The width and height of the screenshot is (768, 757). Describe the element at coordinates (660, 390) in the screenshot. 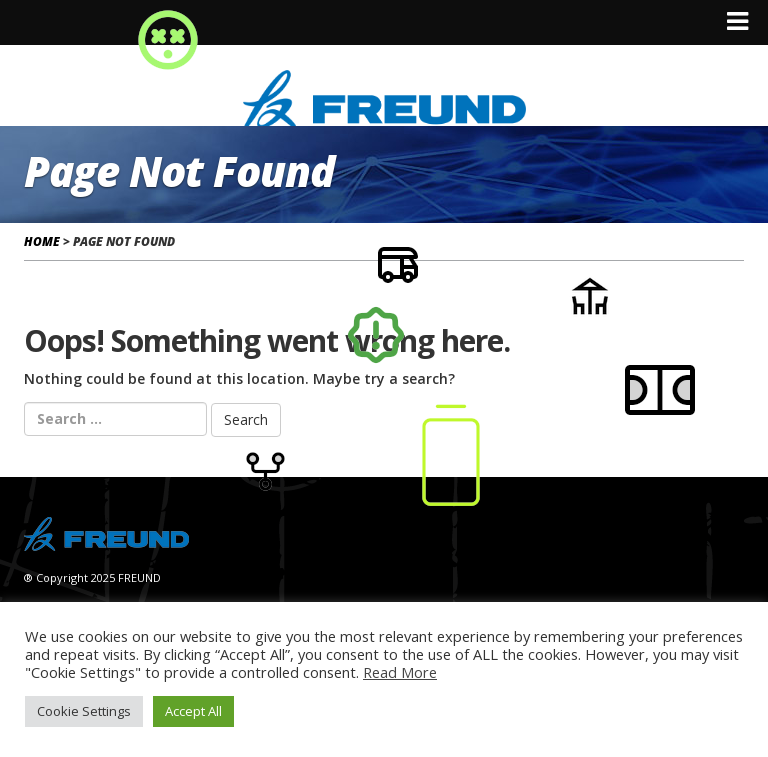

I see `view basketball court availability` at that location.